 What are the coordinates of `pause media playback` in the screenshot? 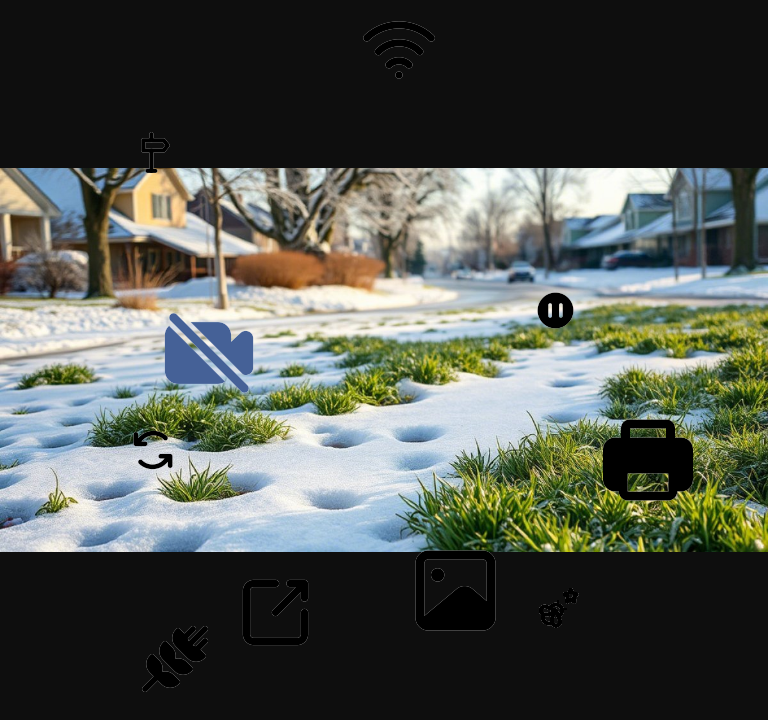 It's located at (555, 310).